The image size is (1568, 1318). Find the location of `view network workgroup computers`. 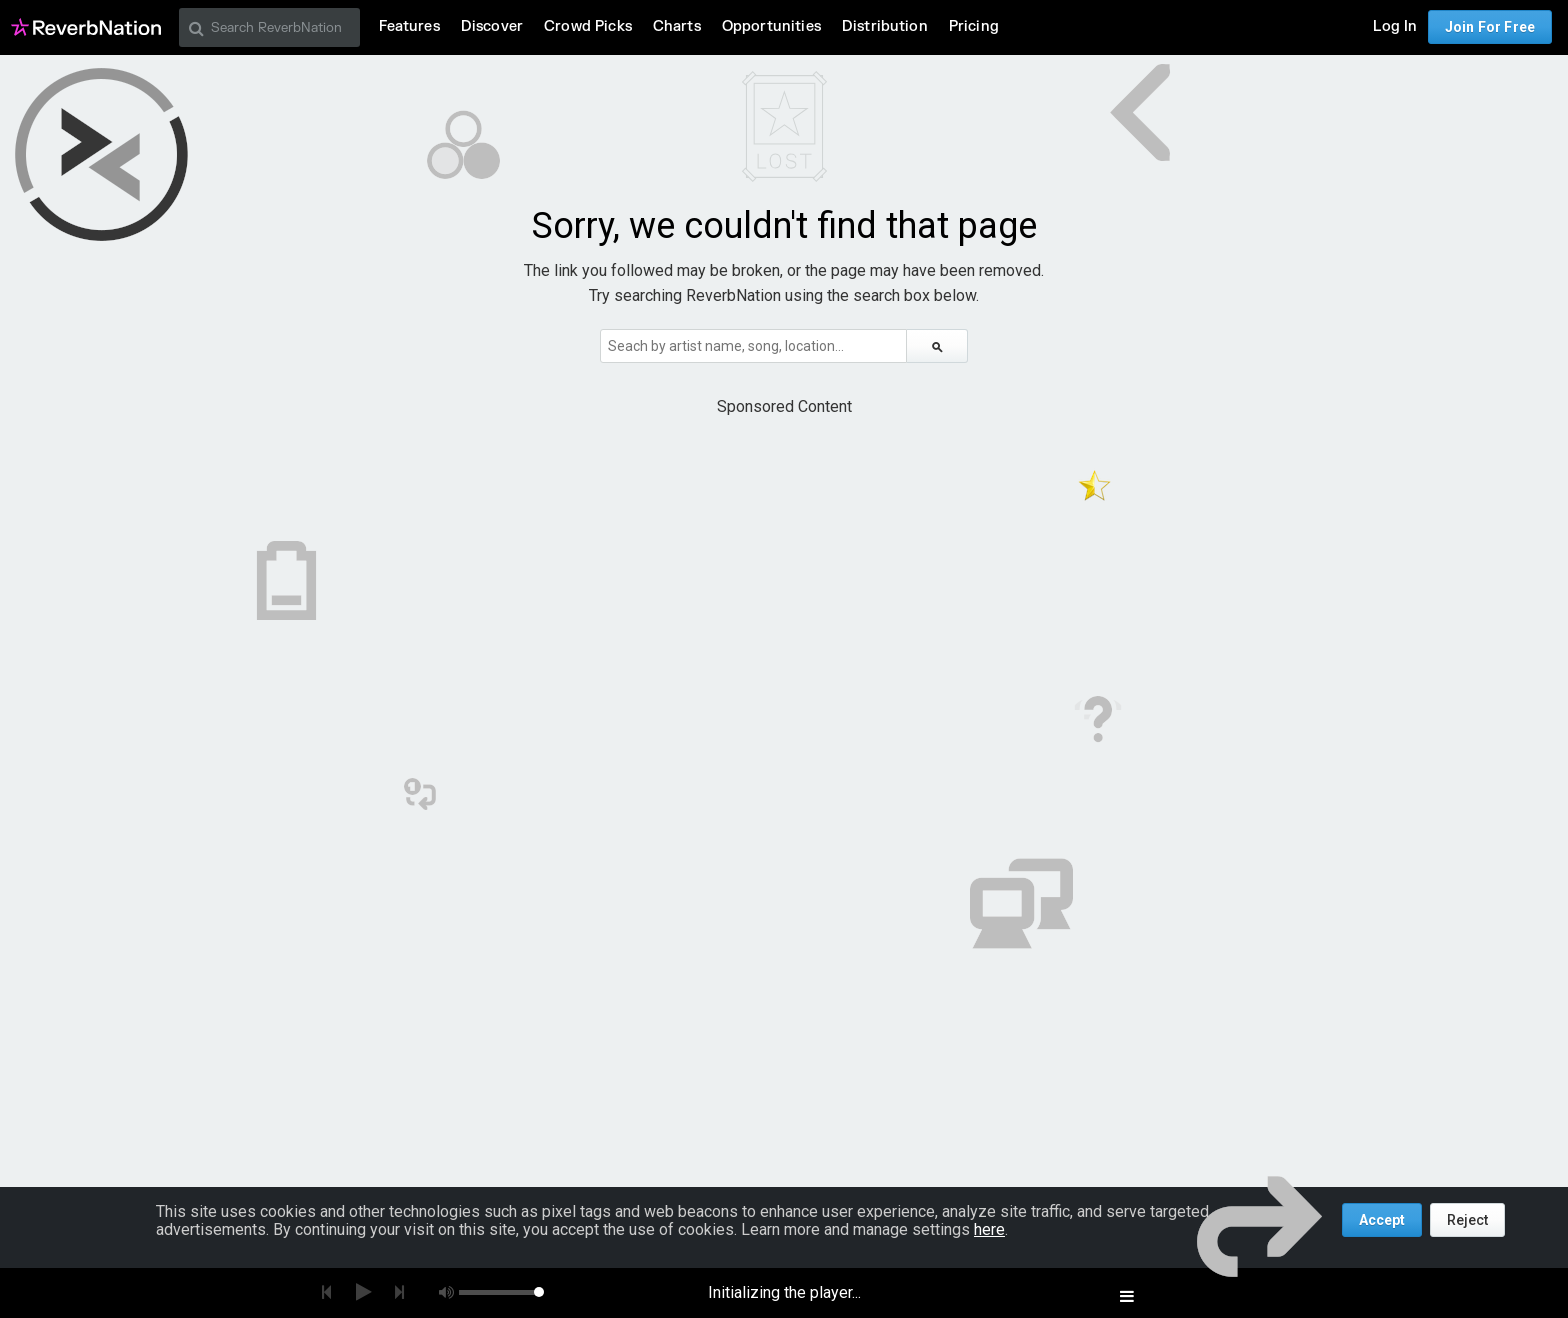

view network workgroup computers is located at coordinates (1021, 903).